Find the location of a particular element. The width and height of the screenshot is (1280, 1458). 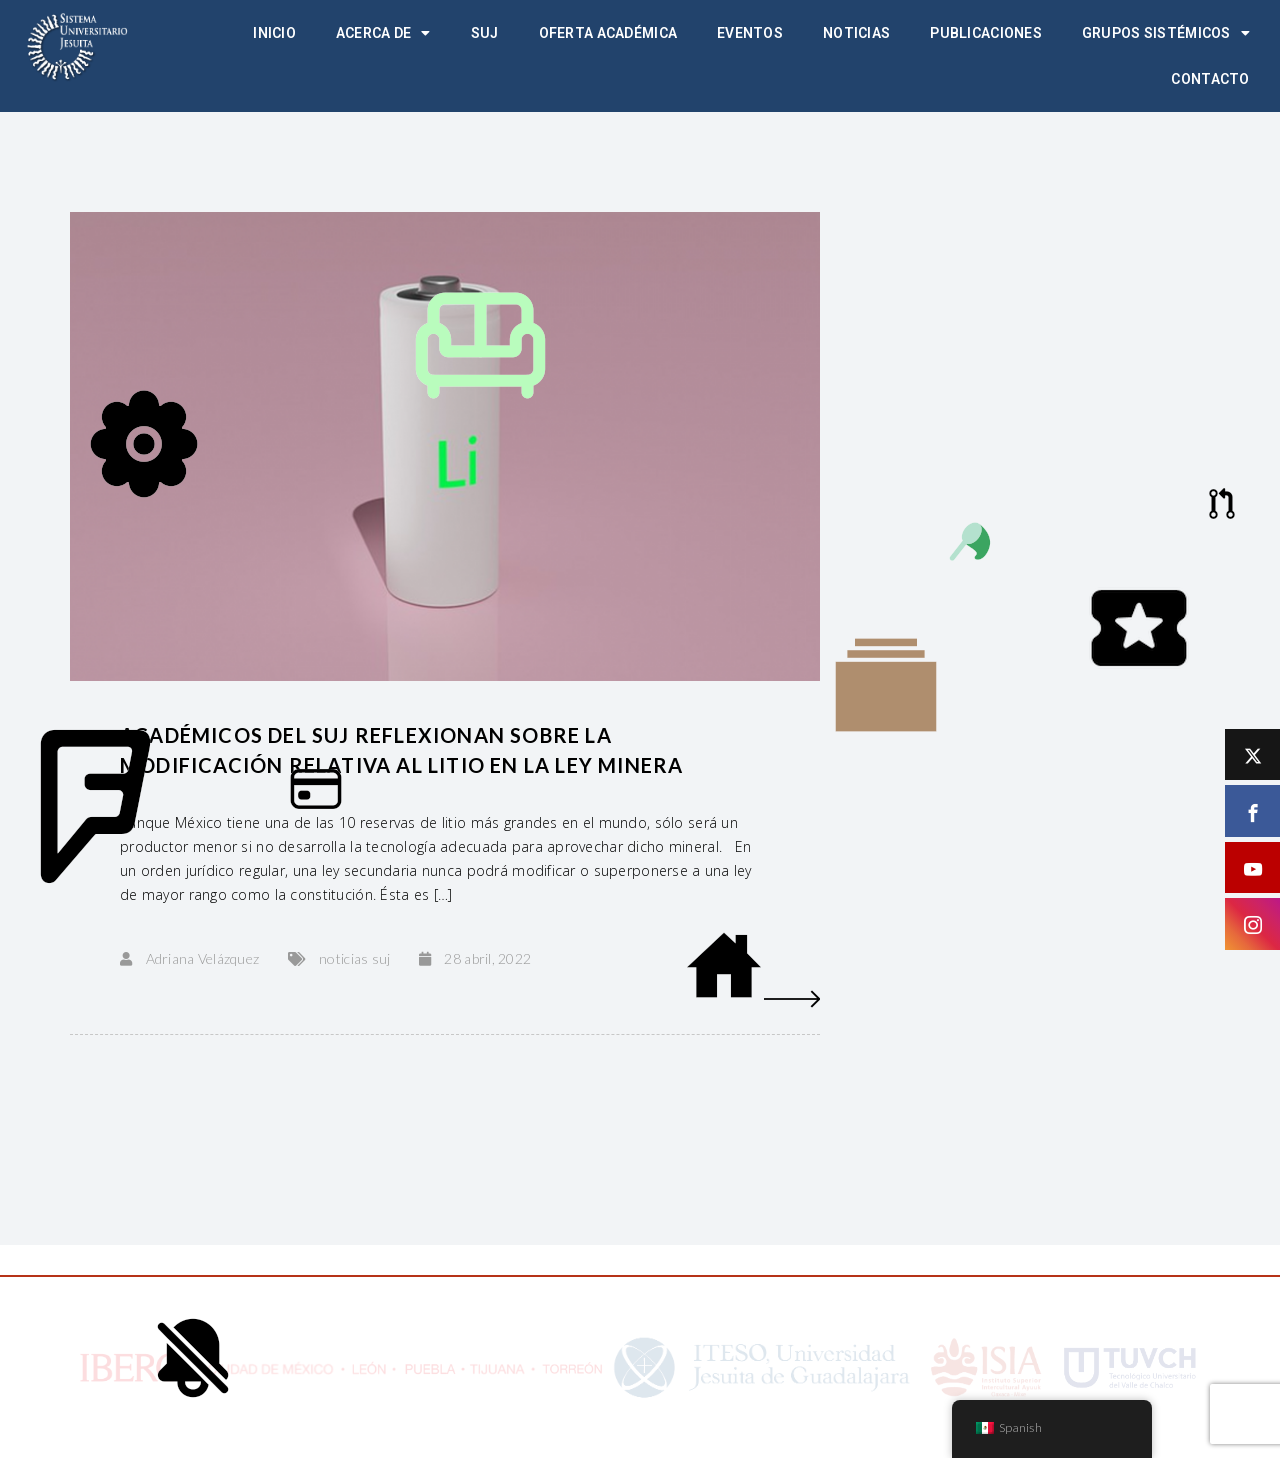

browse furniture or home decor items is located at coordinates (480, 345).